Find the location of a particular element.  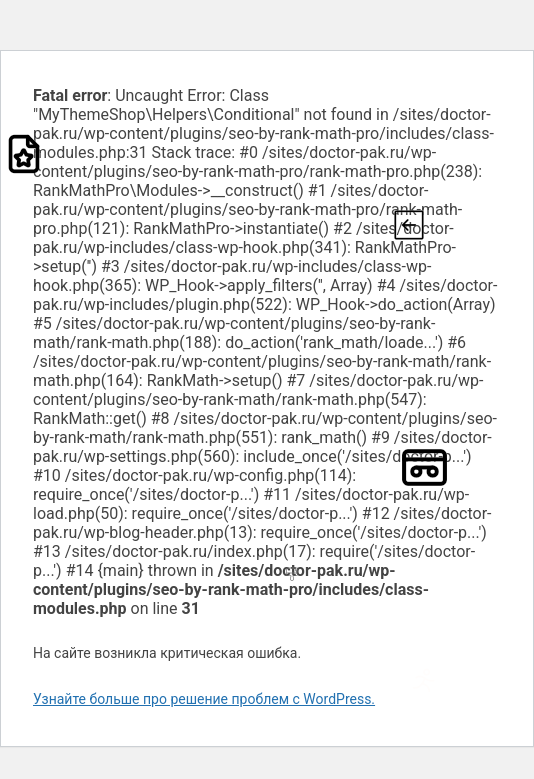

access video archive or recordings is located at coordinates (424, 467).